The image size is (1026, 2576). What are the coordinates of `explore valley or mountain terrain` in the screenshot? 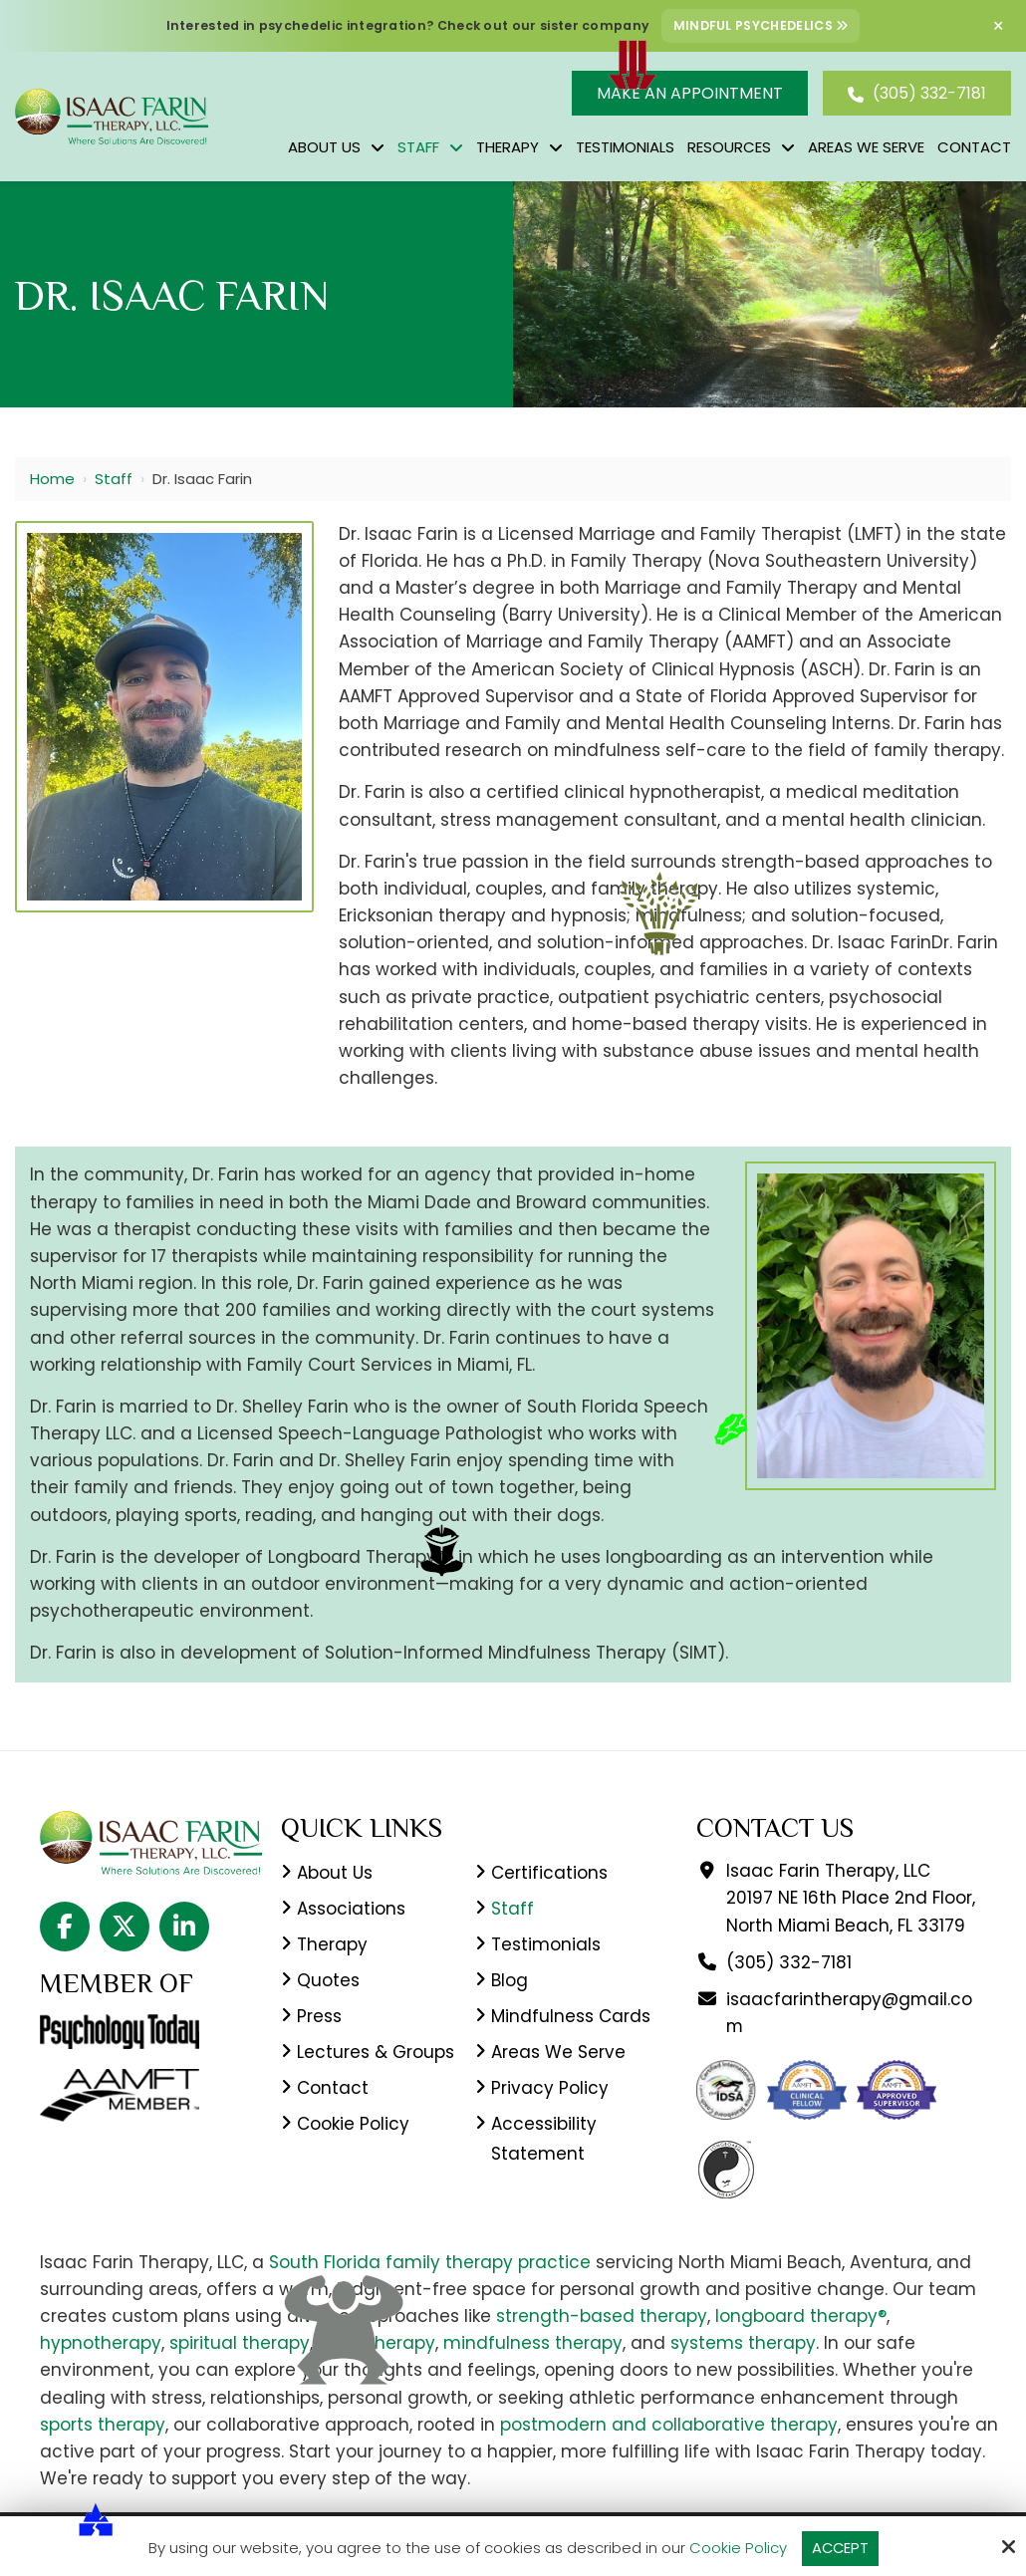 It's located at (96, 2519).